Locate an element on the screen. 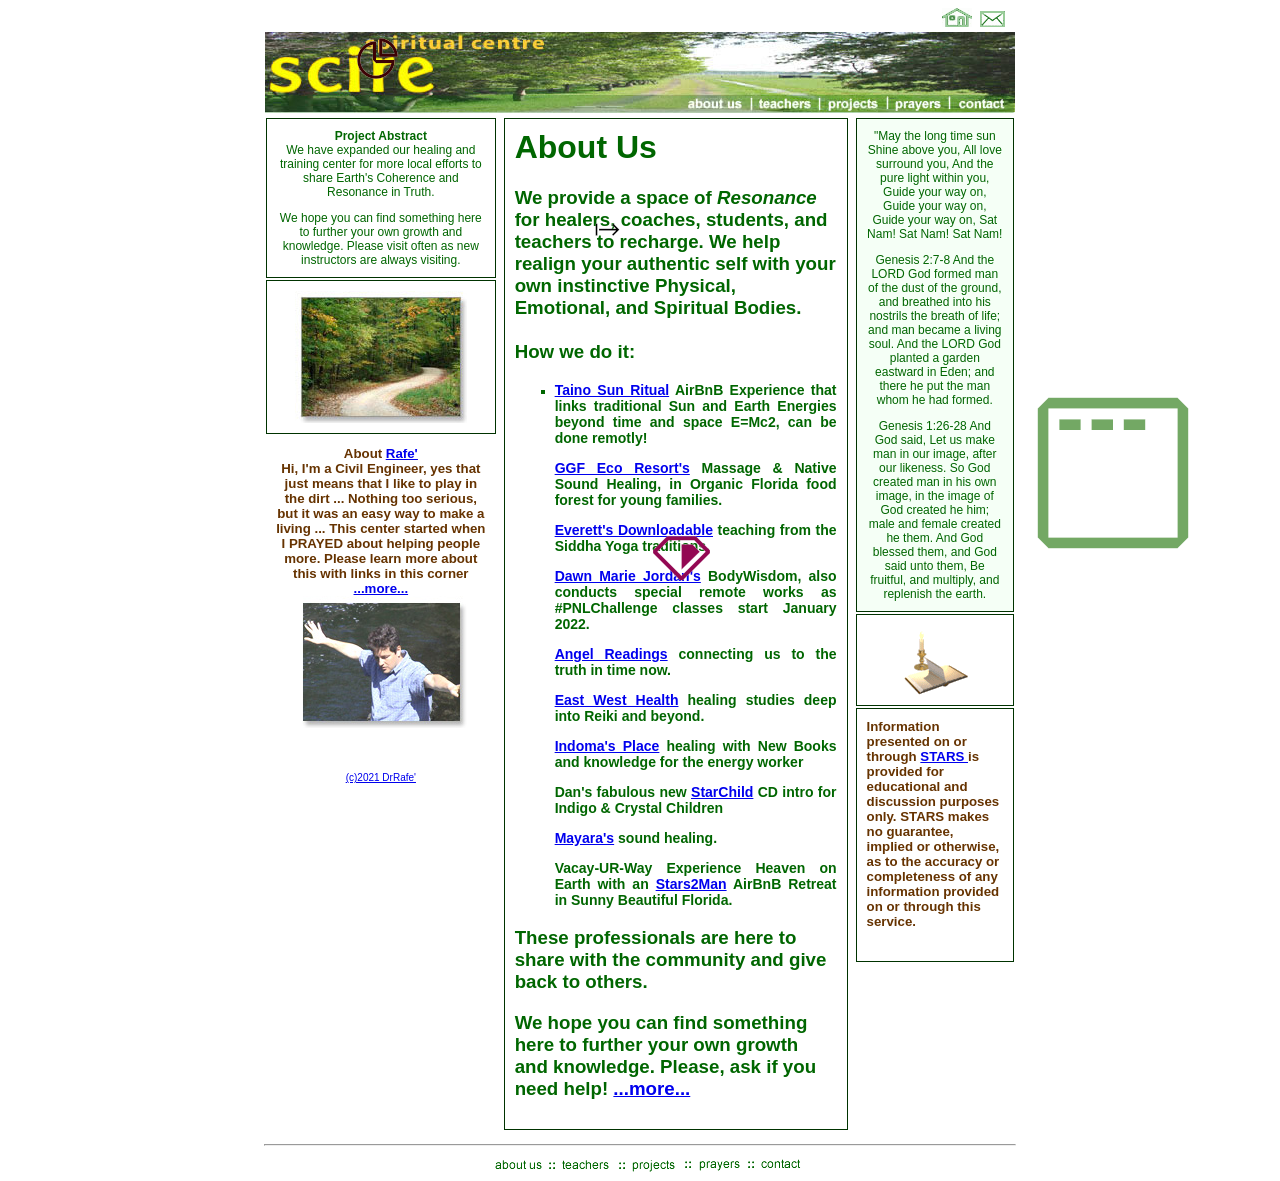 This screenshot has width=1280, height=1181. export file or data to external location is located at coordinates (607, 230).